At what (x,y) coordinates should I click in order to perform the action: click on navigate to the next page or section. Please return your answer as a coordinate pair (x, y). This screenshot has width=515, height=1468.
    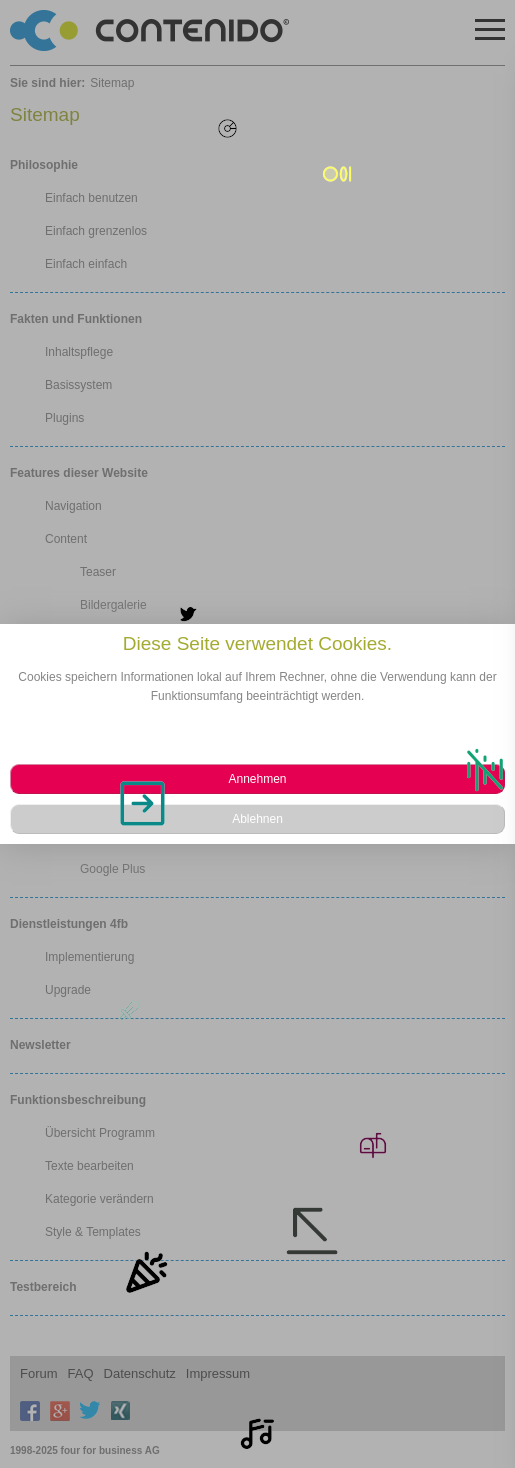
    Looking at the image, I should click on (142, 803).